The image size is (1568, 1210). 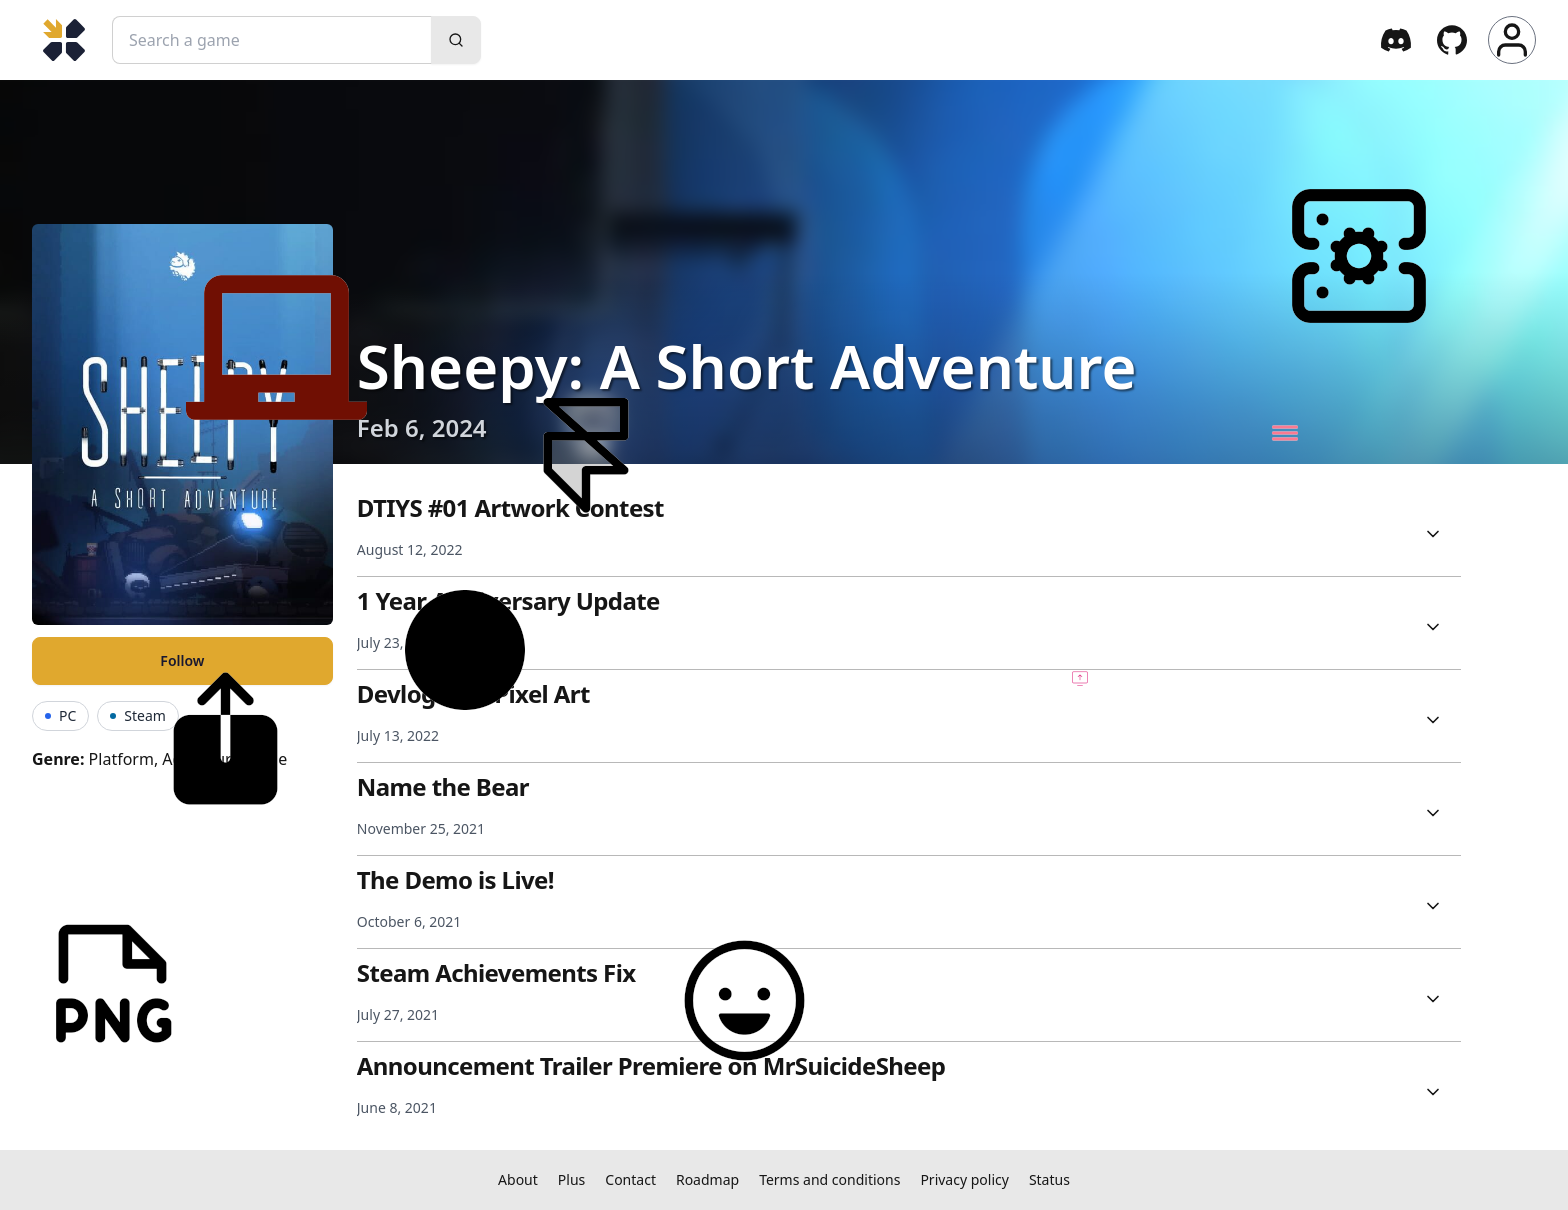 I want to click on open framer app, so click(x=586, y=449).